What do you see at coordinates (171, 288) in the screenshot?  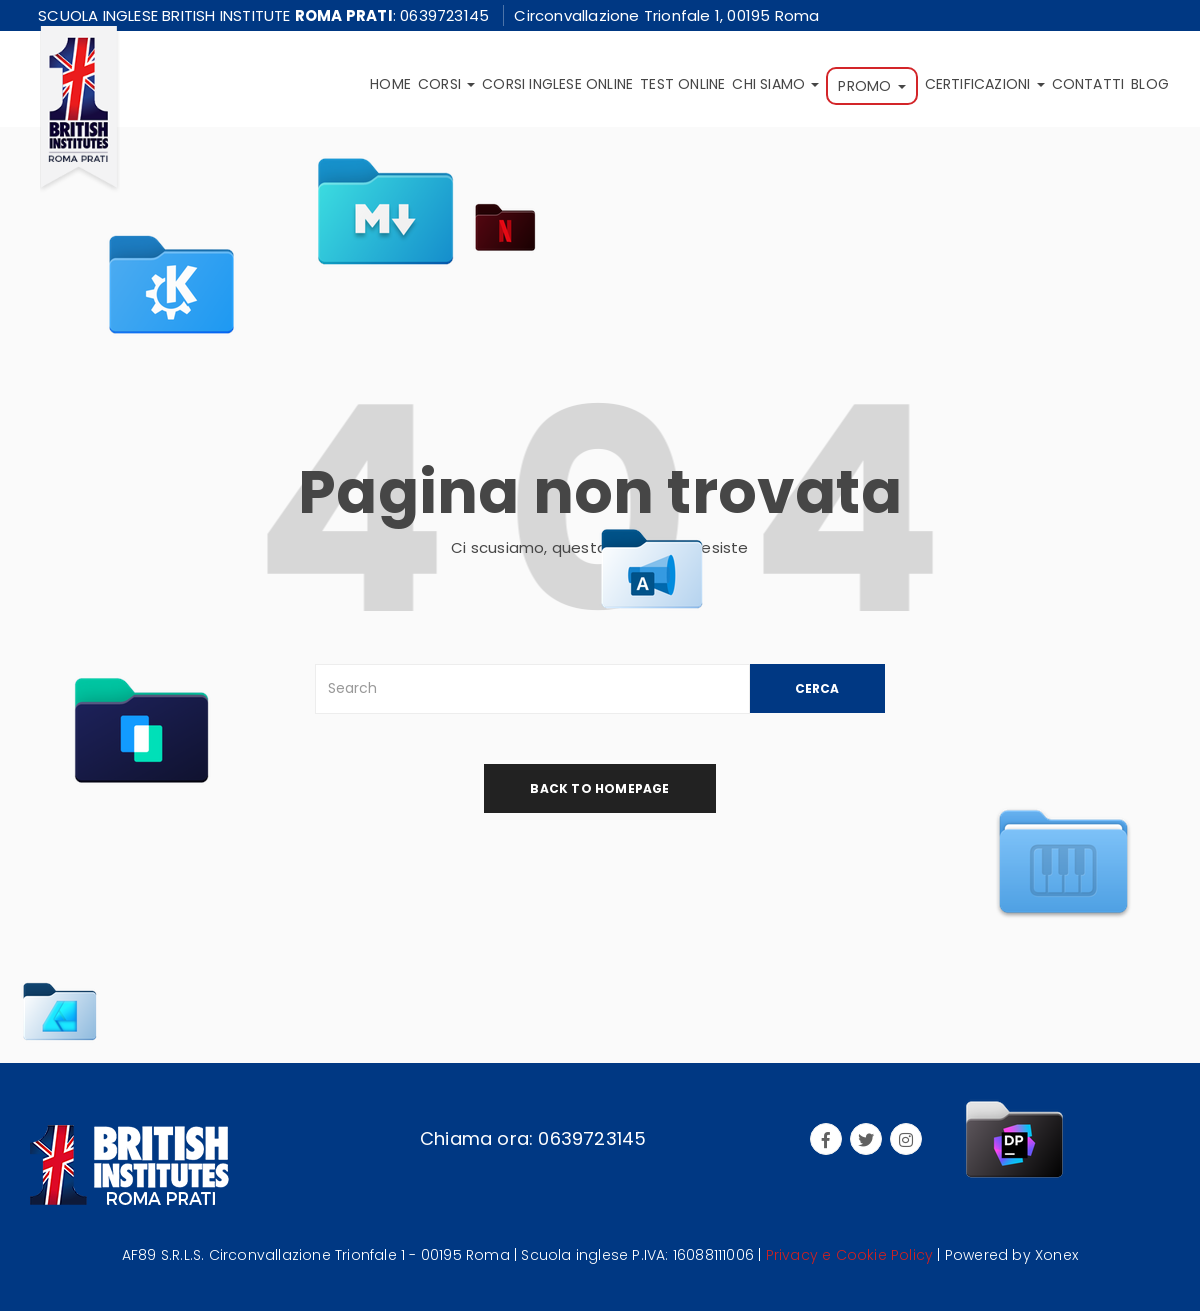 I see `open kde application files folder` at bounding box center [171, 288].